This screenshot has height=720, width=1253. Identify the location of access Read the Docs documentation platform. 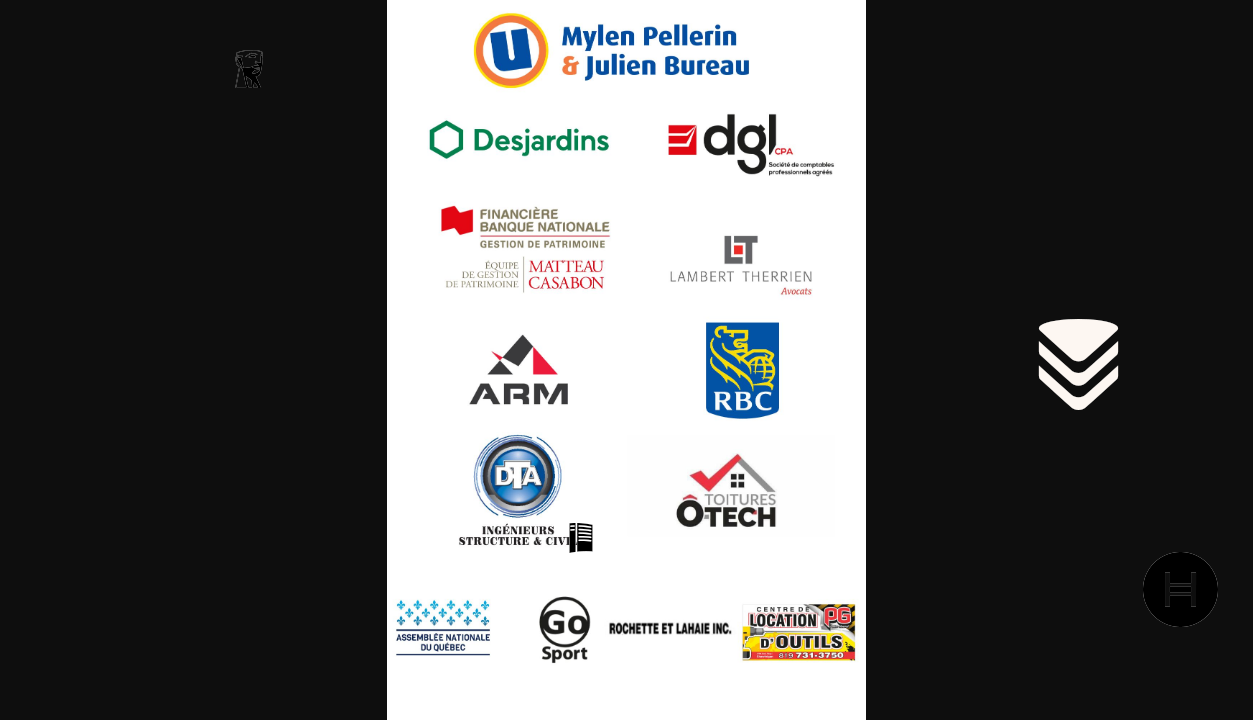
(581, 538).